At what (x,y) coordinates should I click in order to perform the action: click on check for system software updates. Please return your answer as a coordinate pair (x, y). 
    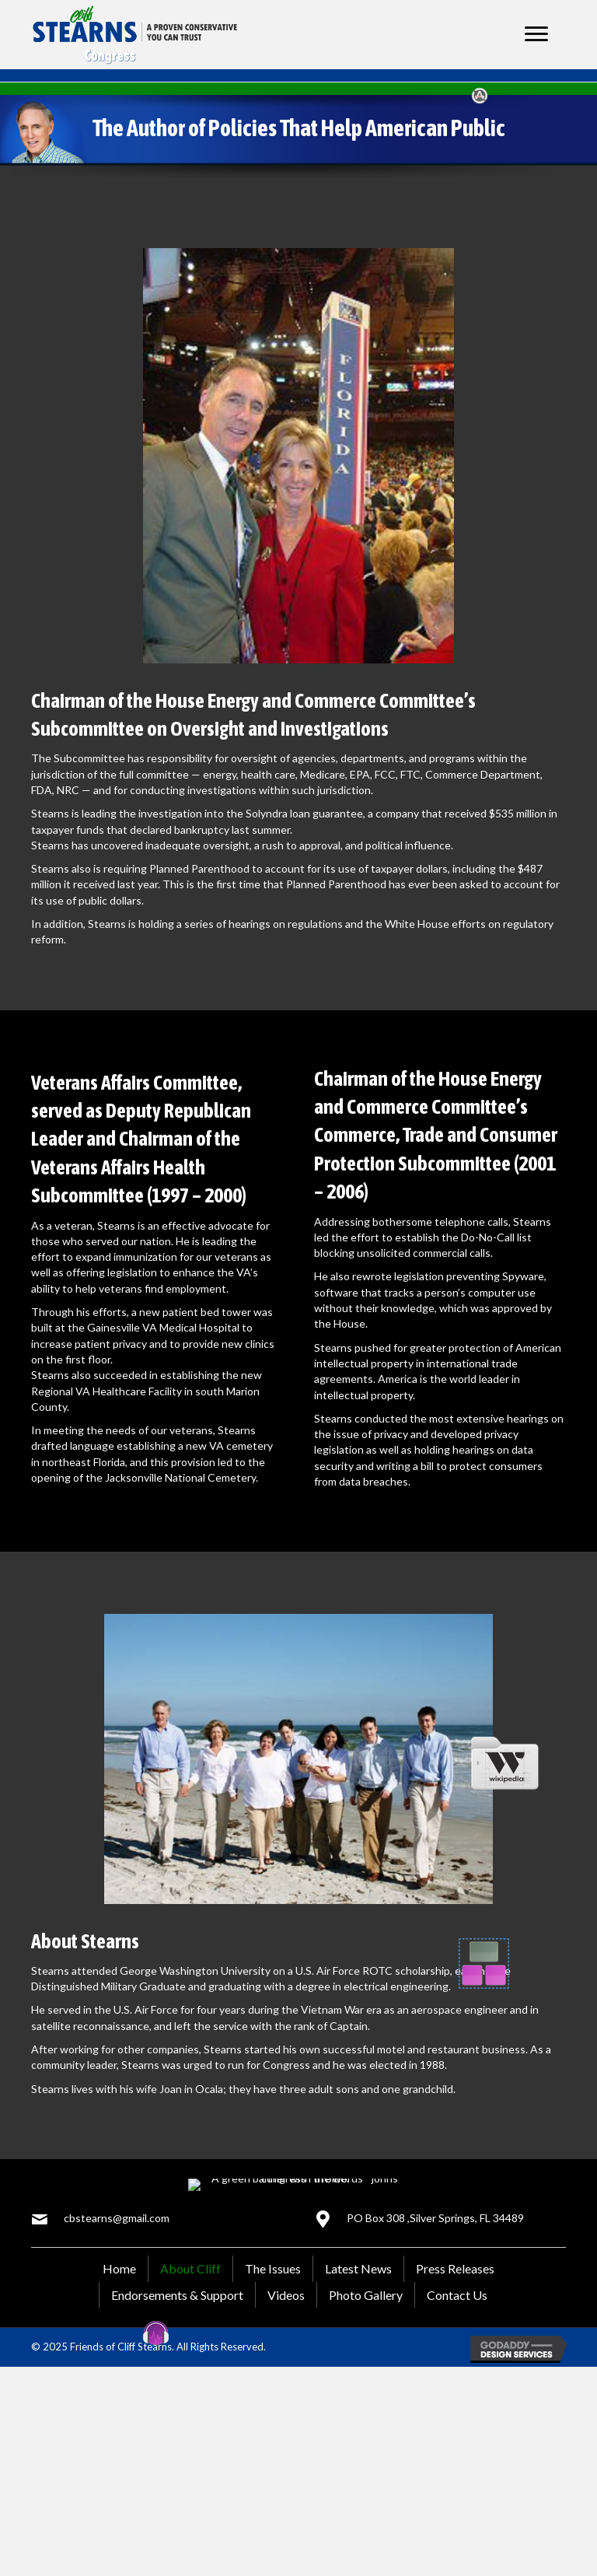
    Looking at the image, I should click on (480, 96).